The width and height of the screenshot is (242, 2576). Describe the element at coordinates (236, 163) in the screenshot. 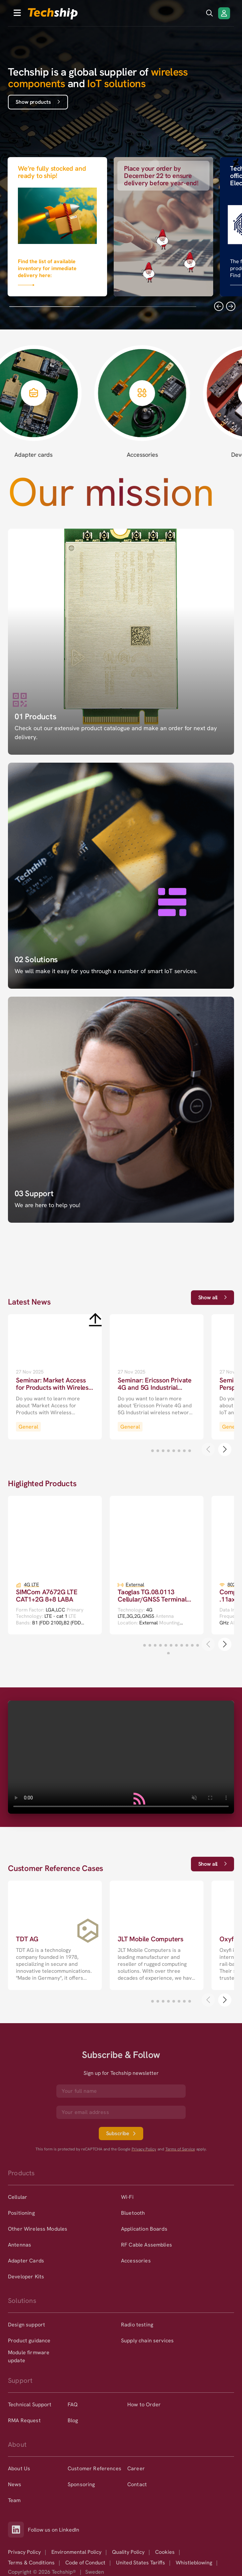

I see `open DeviantArt app or website` at that location.